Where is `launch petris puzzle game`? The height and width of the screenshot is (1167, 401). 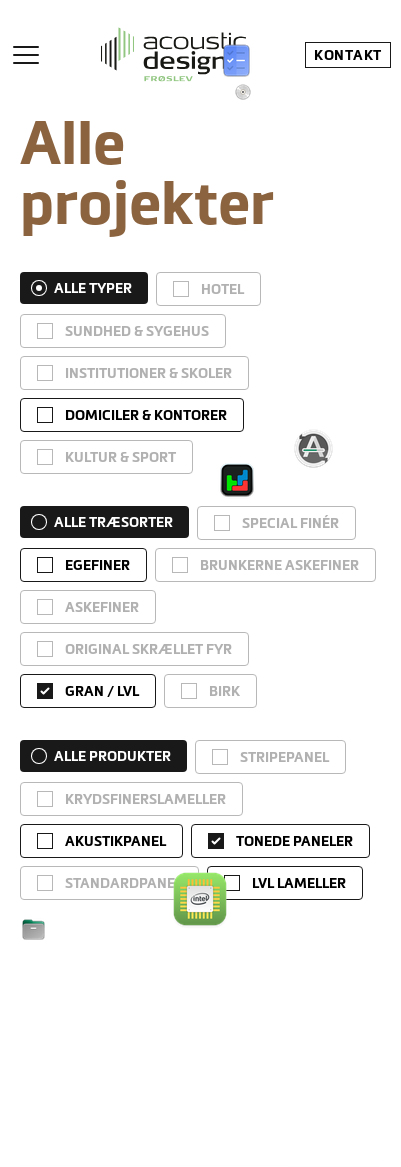
launch petris puzzle game is located at coordinates (237, 480).